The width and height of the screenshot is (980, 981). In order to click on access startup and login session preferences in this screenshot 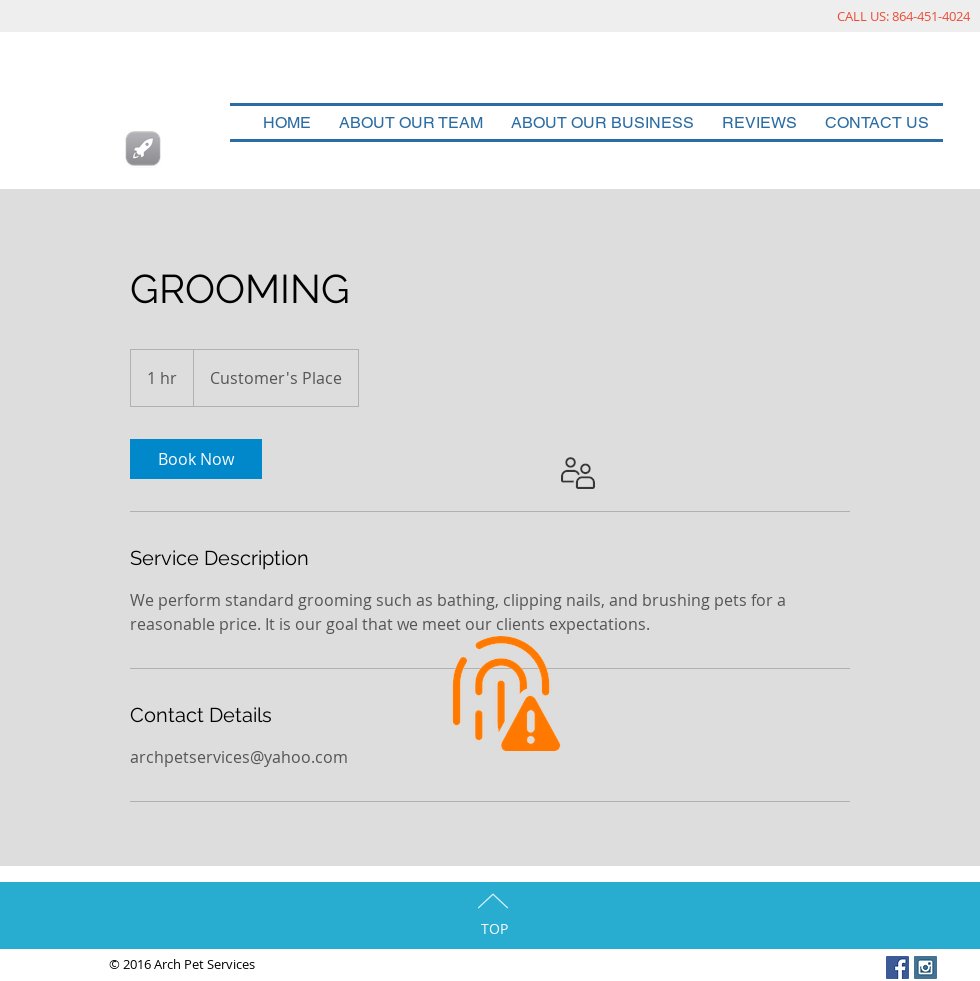, I will do `click(143, 149)`.